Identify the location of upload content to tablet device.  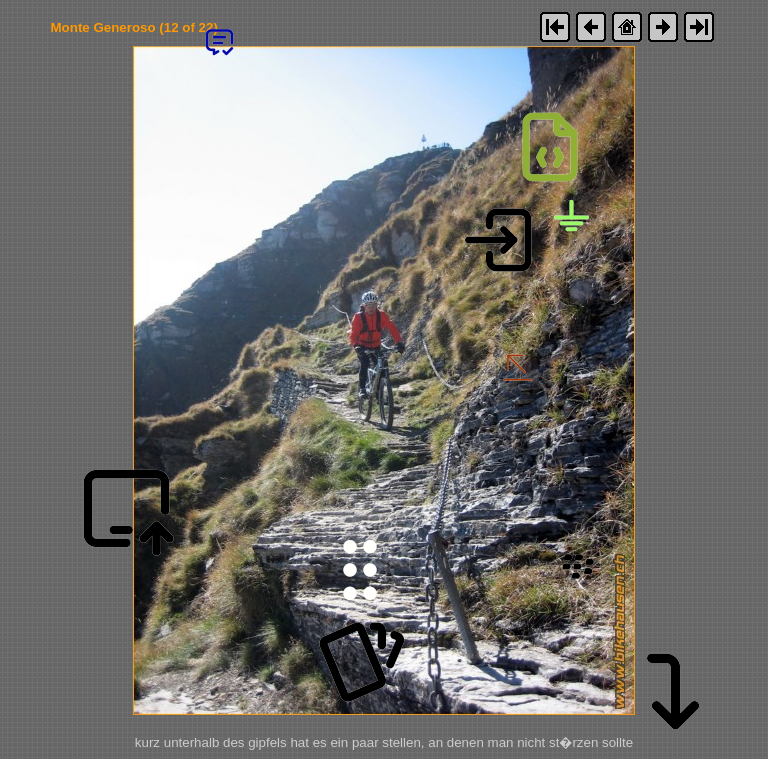
(126, 508).